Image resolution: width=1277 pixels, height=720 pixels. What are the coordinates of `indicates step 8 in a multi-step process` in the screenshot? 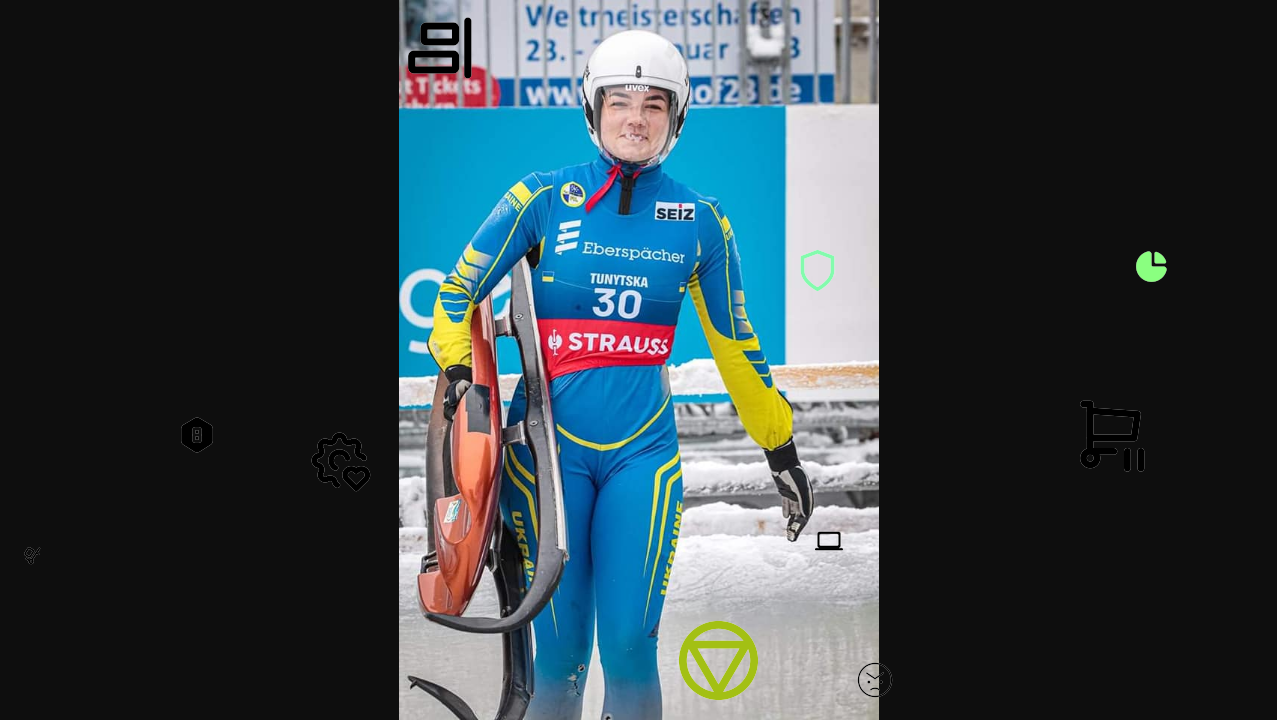 It's located at (197, 435).